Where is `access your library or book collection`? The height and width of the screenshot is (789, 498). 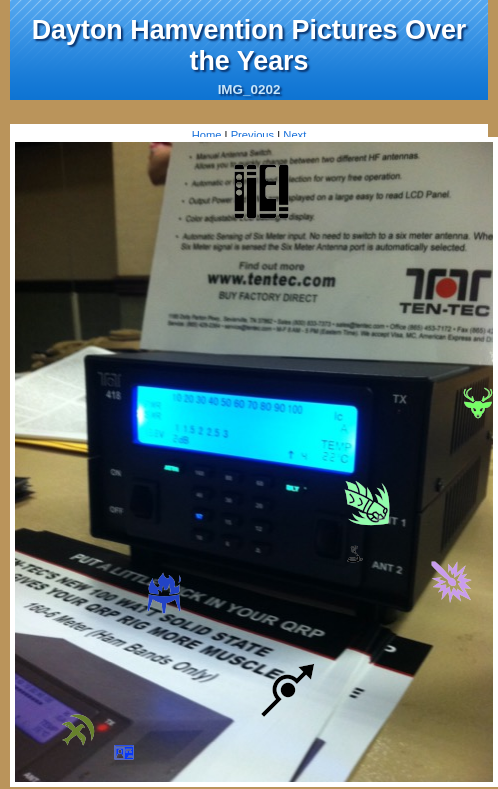 access your library or book collection is located at coordinates (261, 191).